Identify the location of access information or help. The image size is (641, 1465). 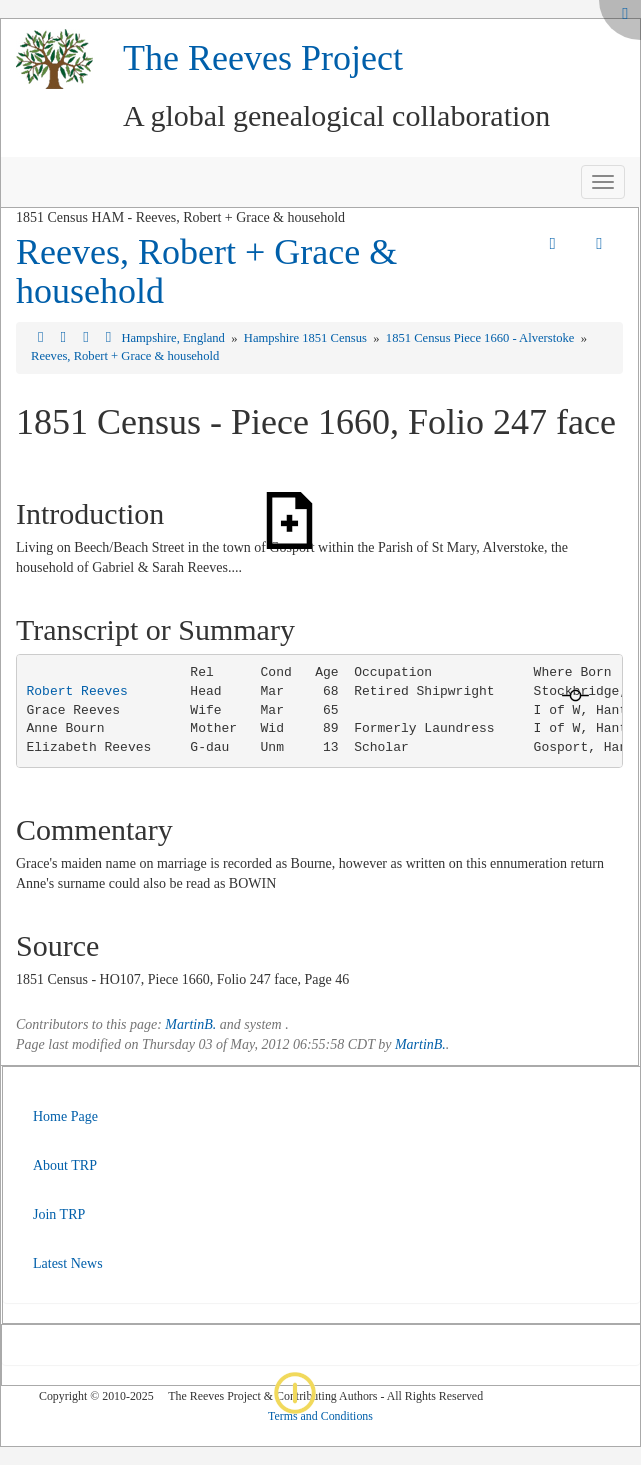
(295, 1393).